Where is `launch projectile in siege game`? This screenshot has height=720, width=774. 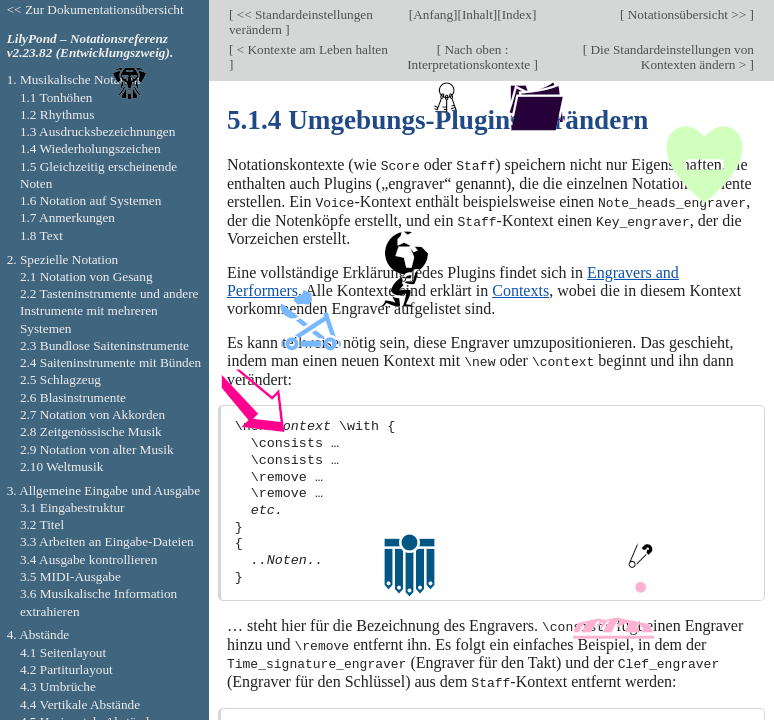
launch projectile in siege game is located at coordinates (311, 319).